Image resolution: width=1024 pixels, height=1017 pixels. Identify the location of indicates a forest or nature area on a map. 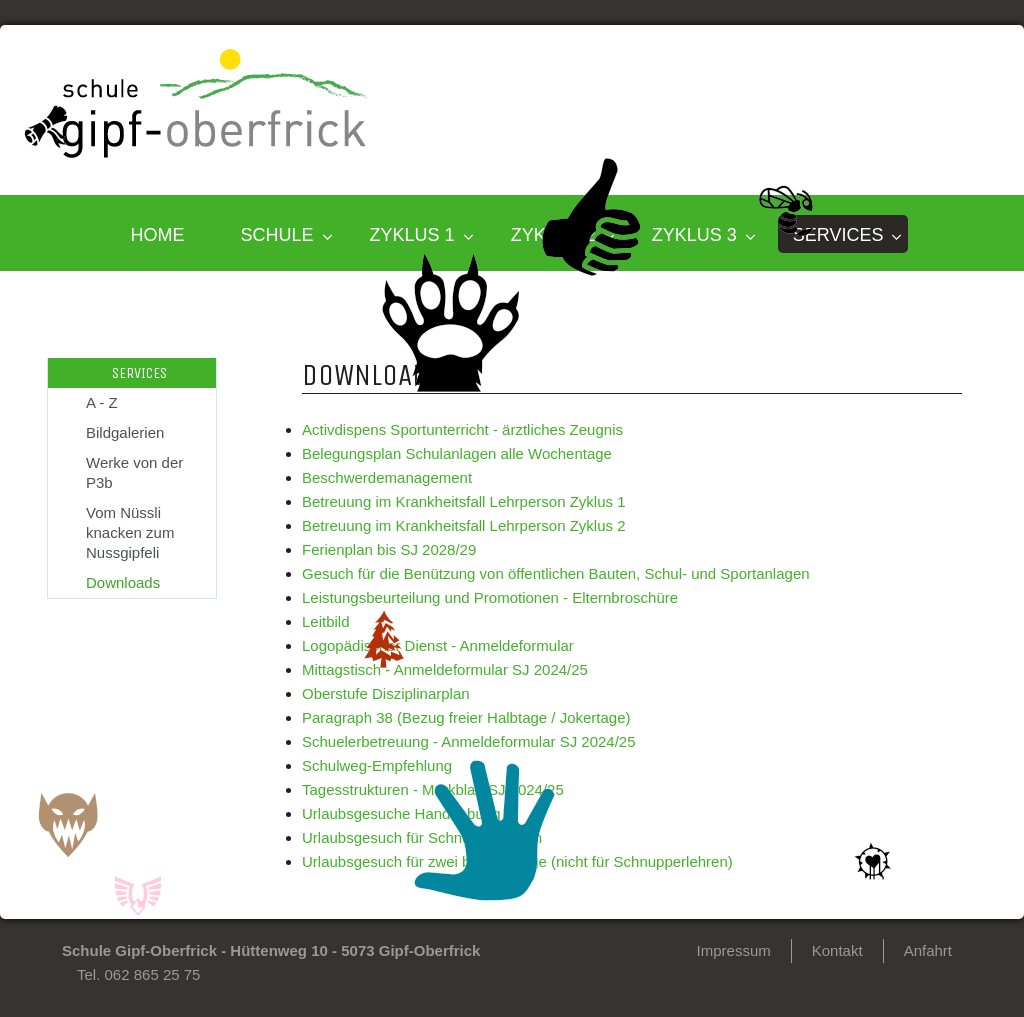
(385, 639).